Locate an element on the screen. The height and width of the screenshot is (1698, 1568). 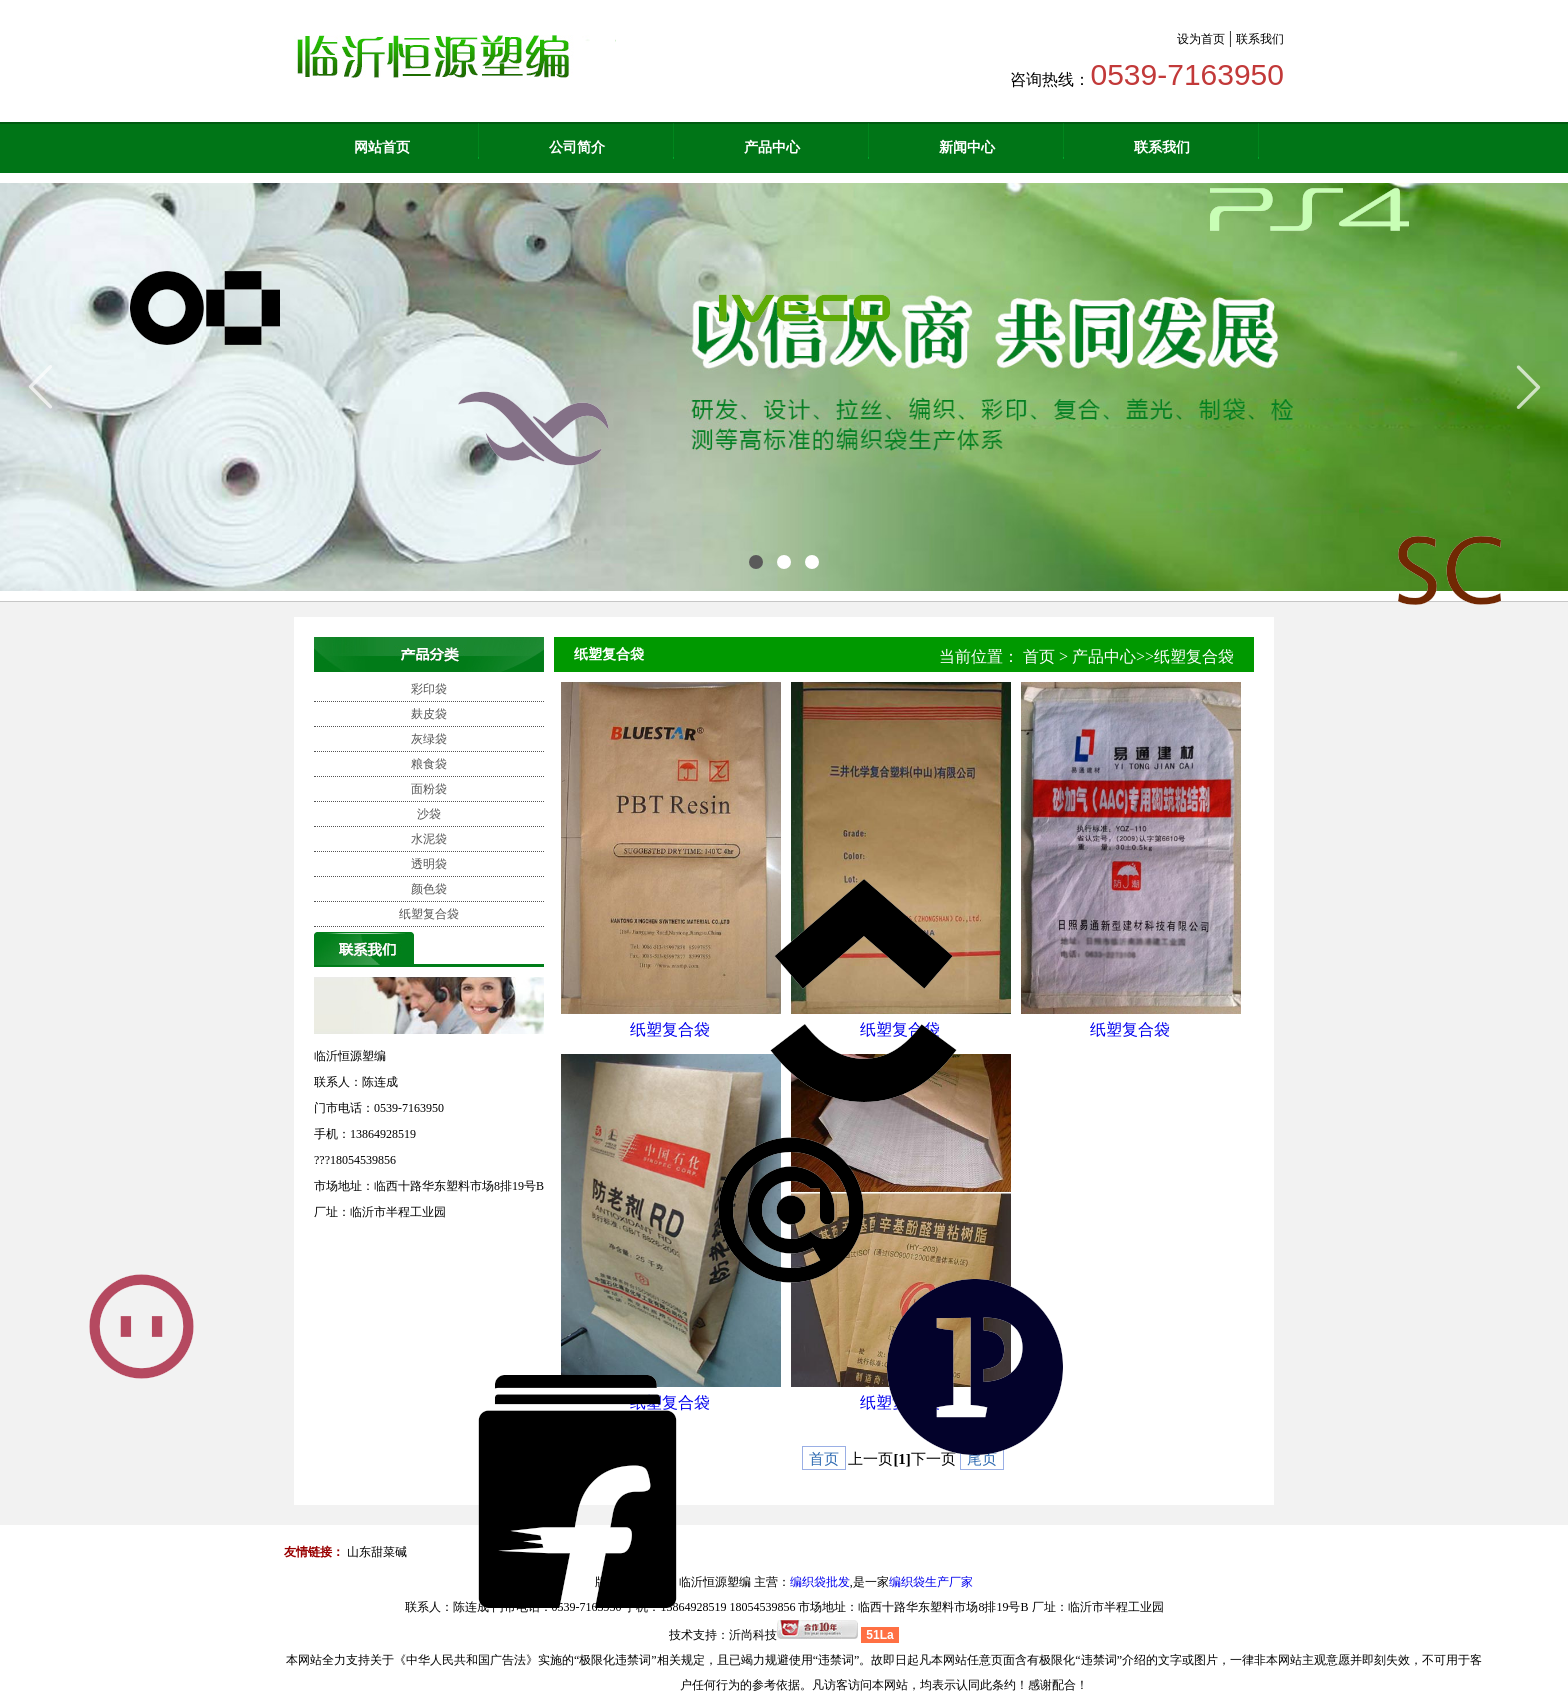
open clickup app is located at coordinates (863, 990).